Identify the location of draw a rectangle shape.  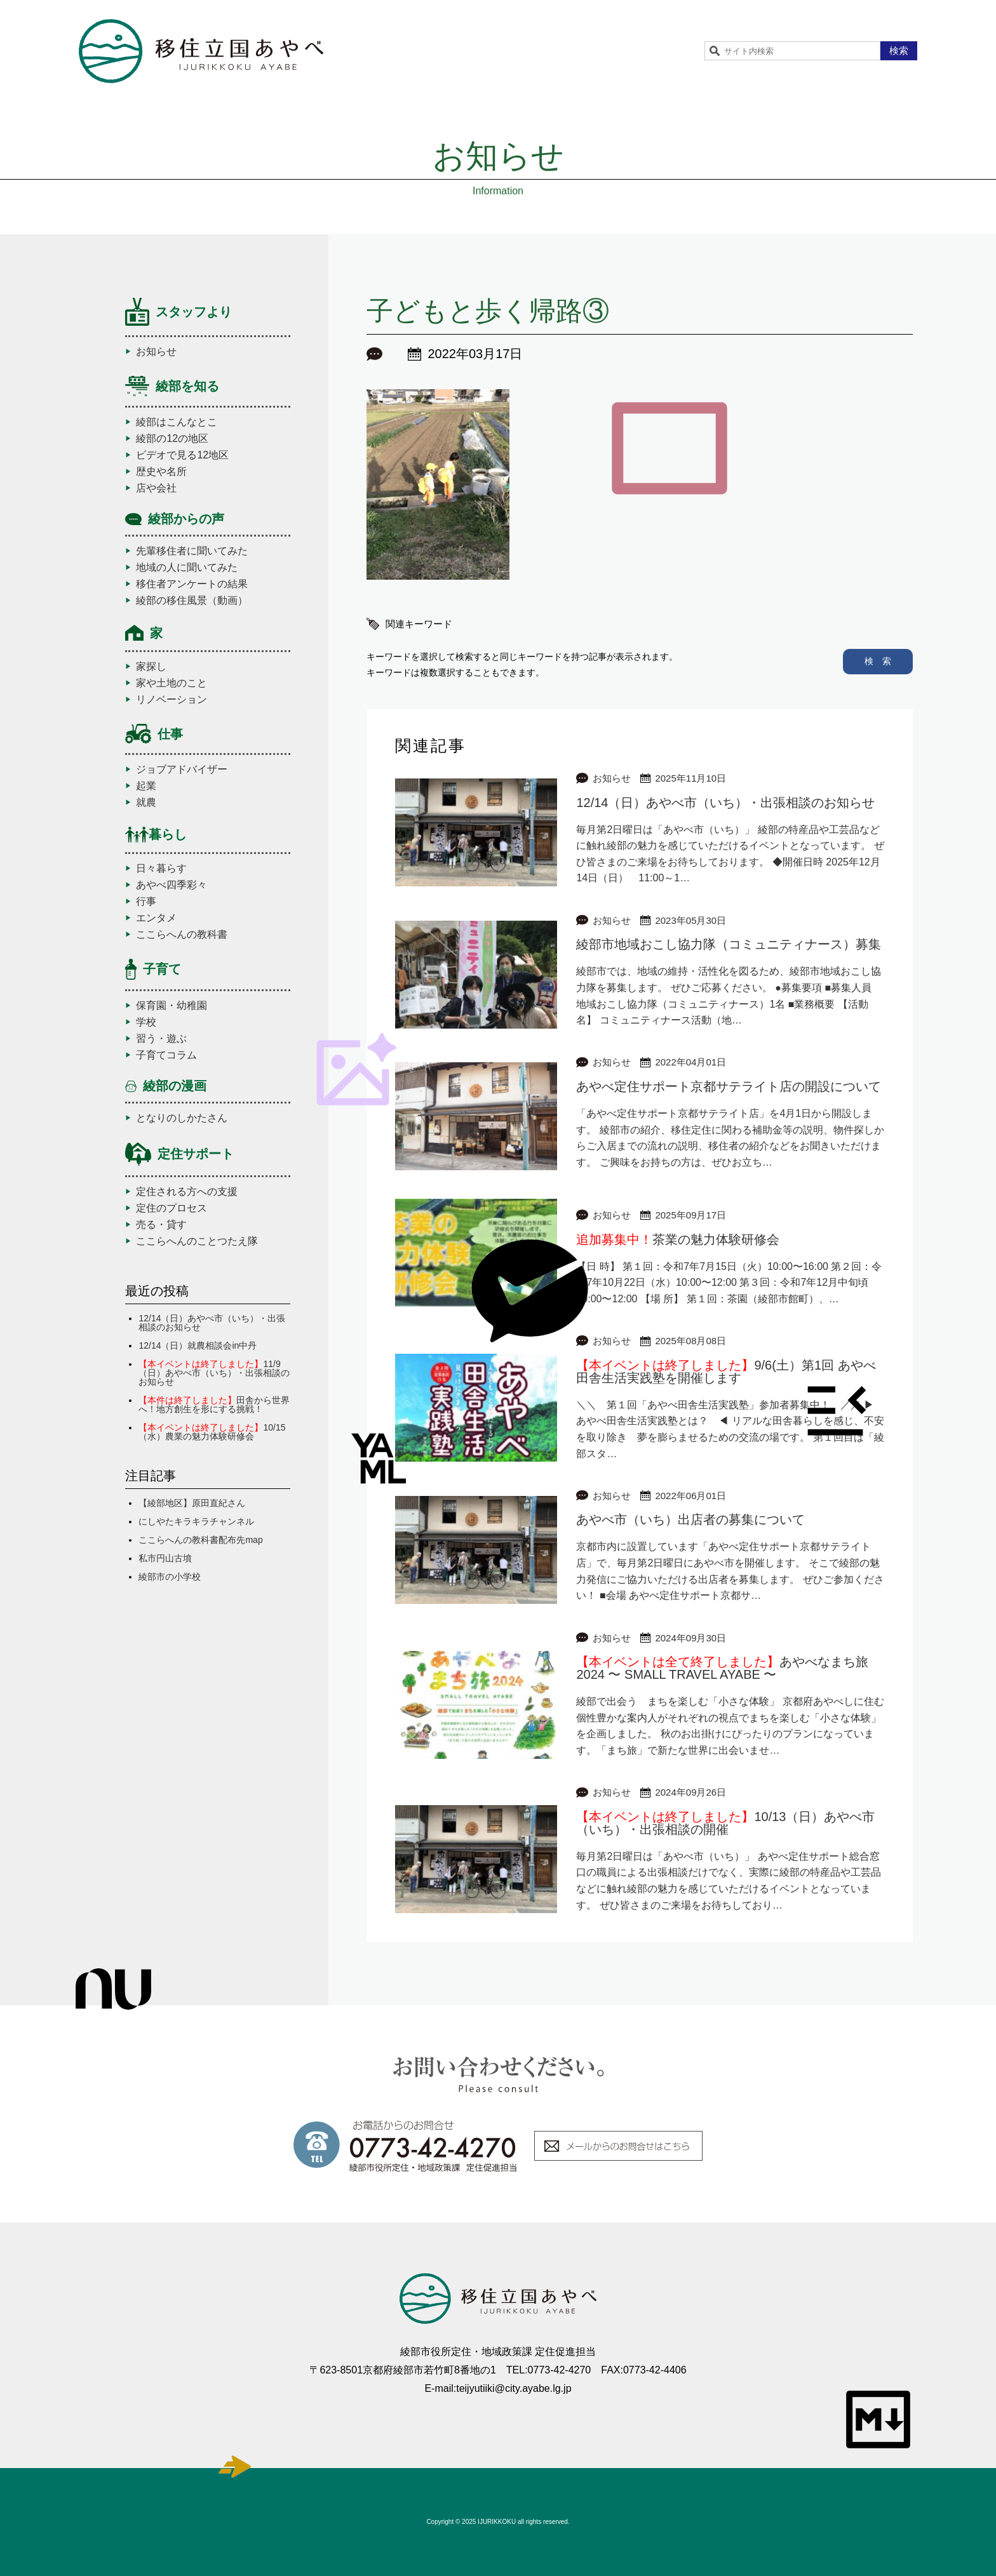
(670, 448).